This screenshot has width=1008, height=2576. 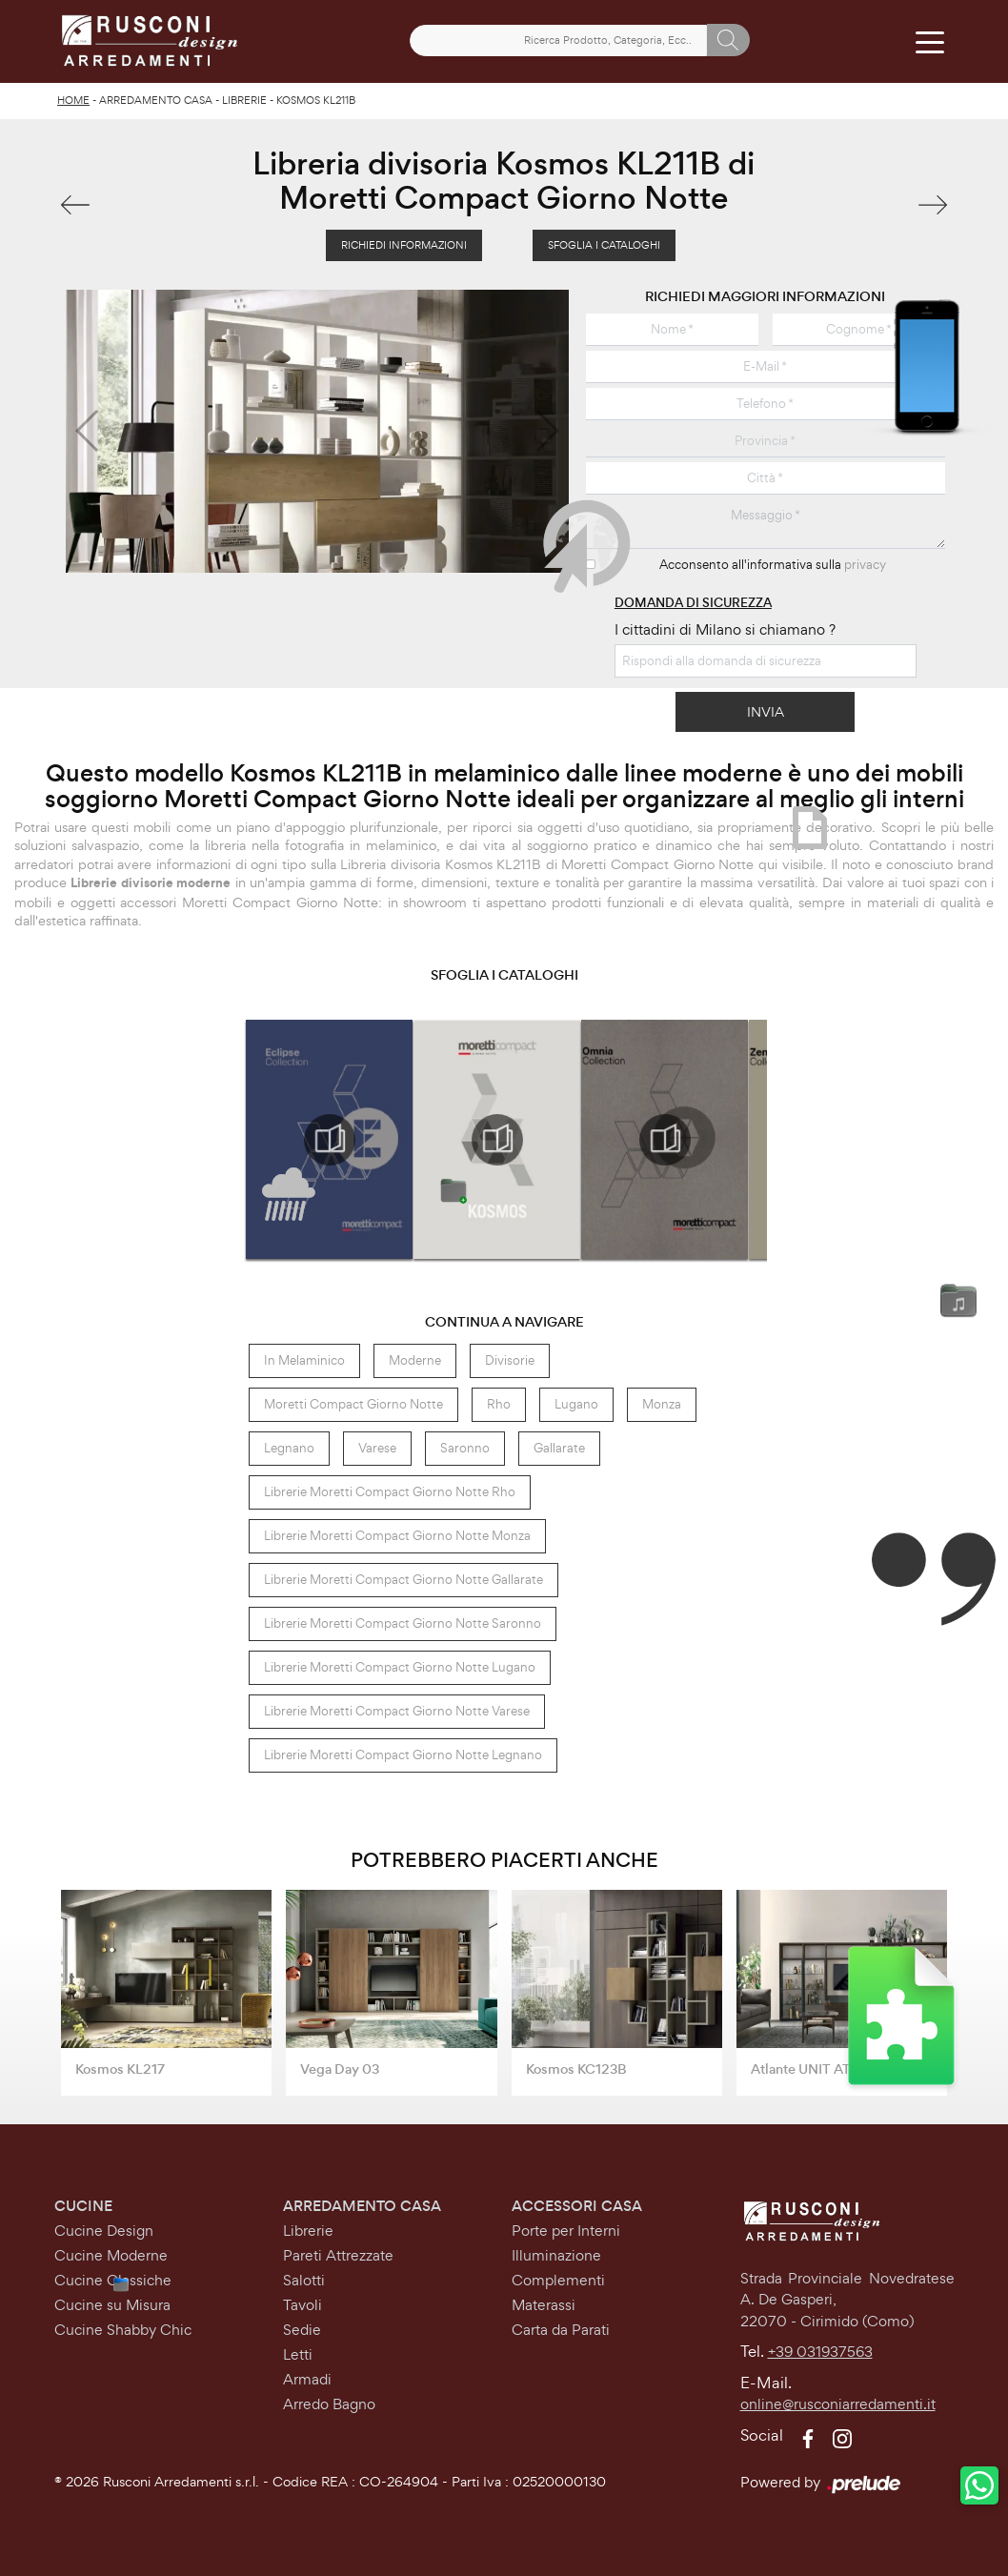 I want to click on an add-on or extension file type, so click(x=901, y=2018).